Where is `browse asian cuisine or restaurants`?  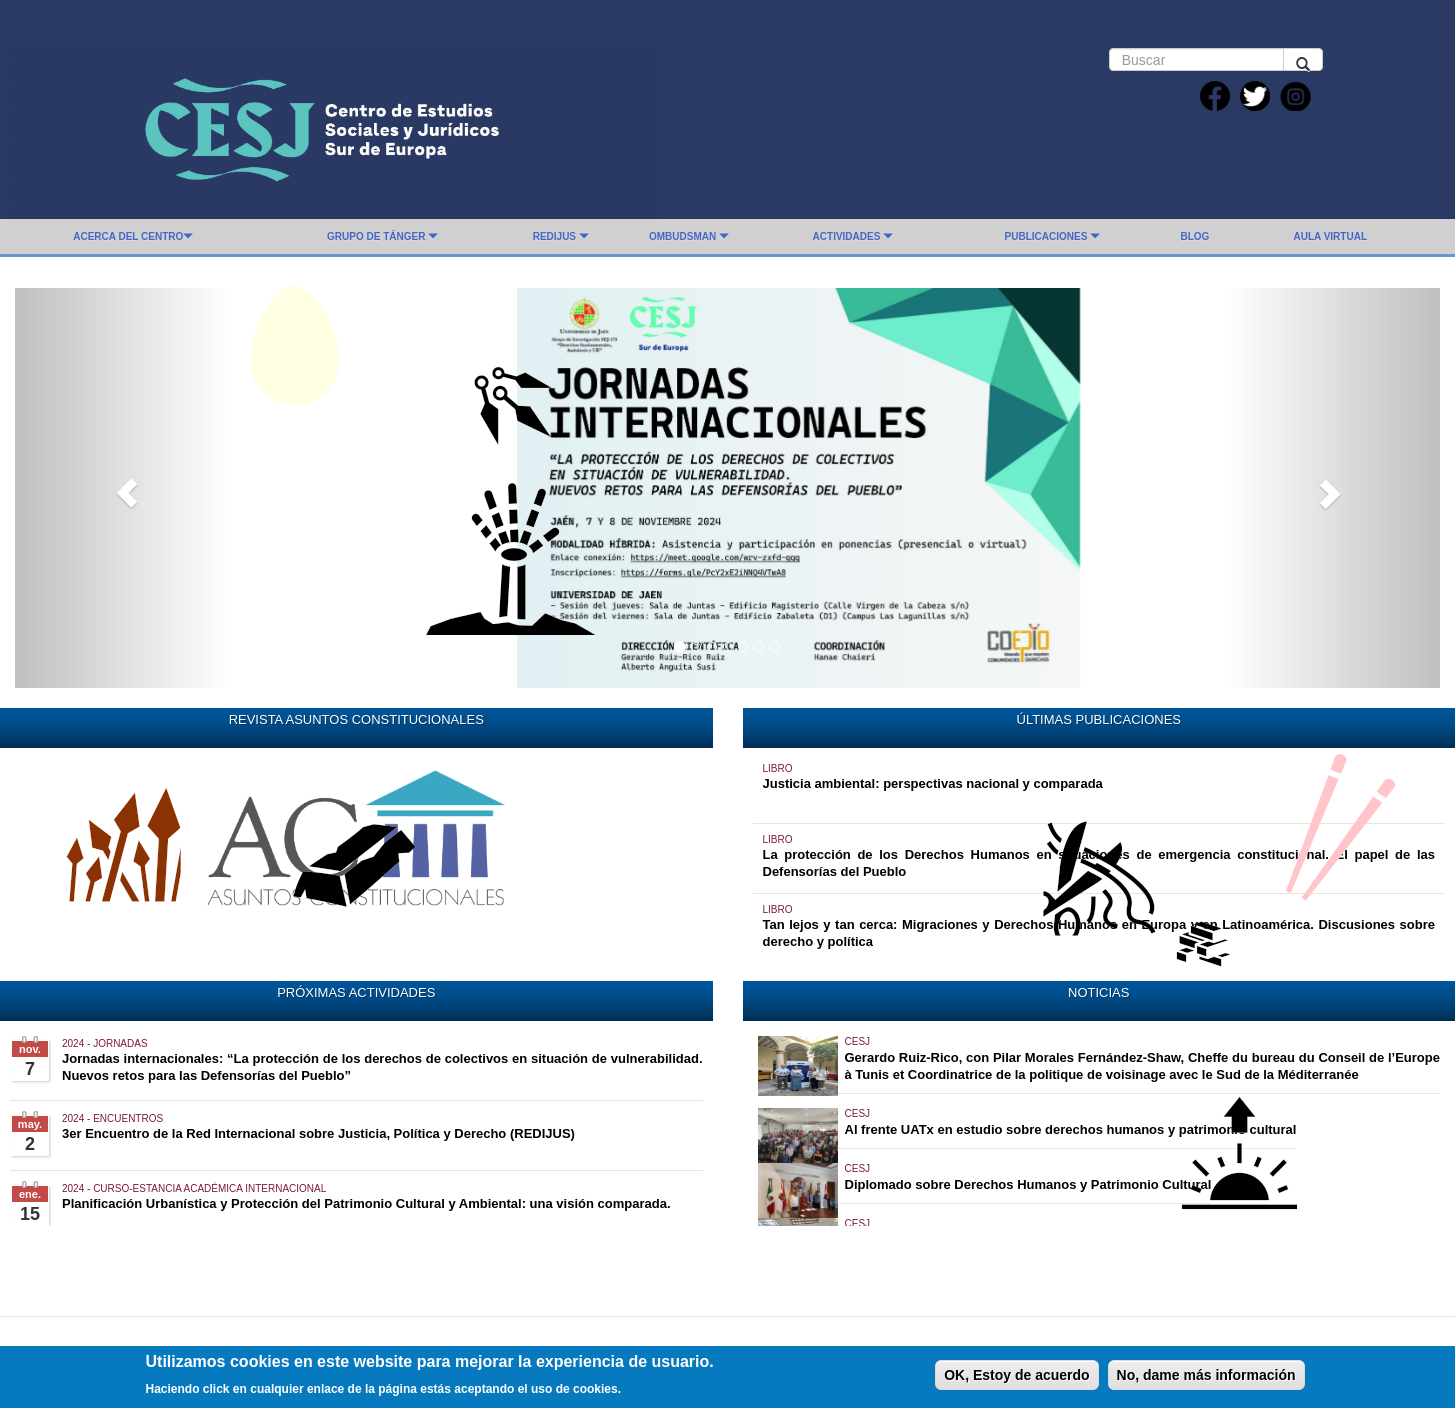
browse asian cuisine or restaurants is located at coordinates (1340, 828).